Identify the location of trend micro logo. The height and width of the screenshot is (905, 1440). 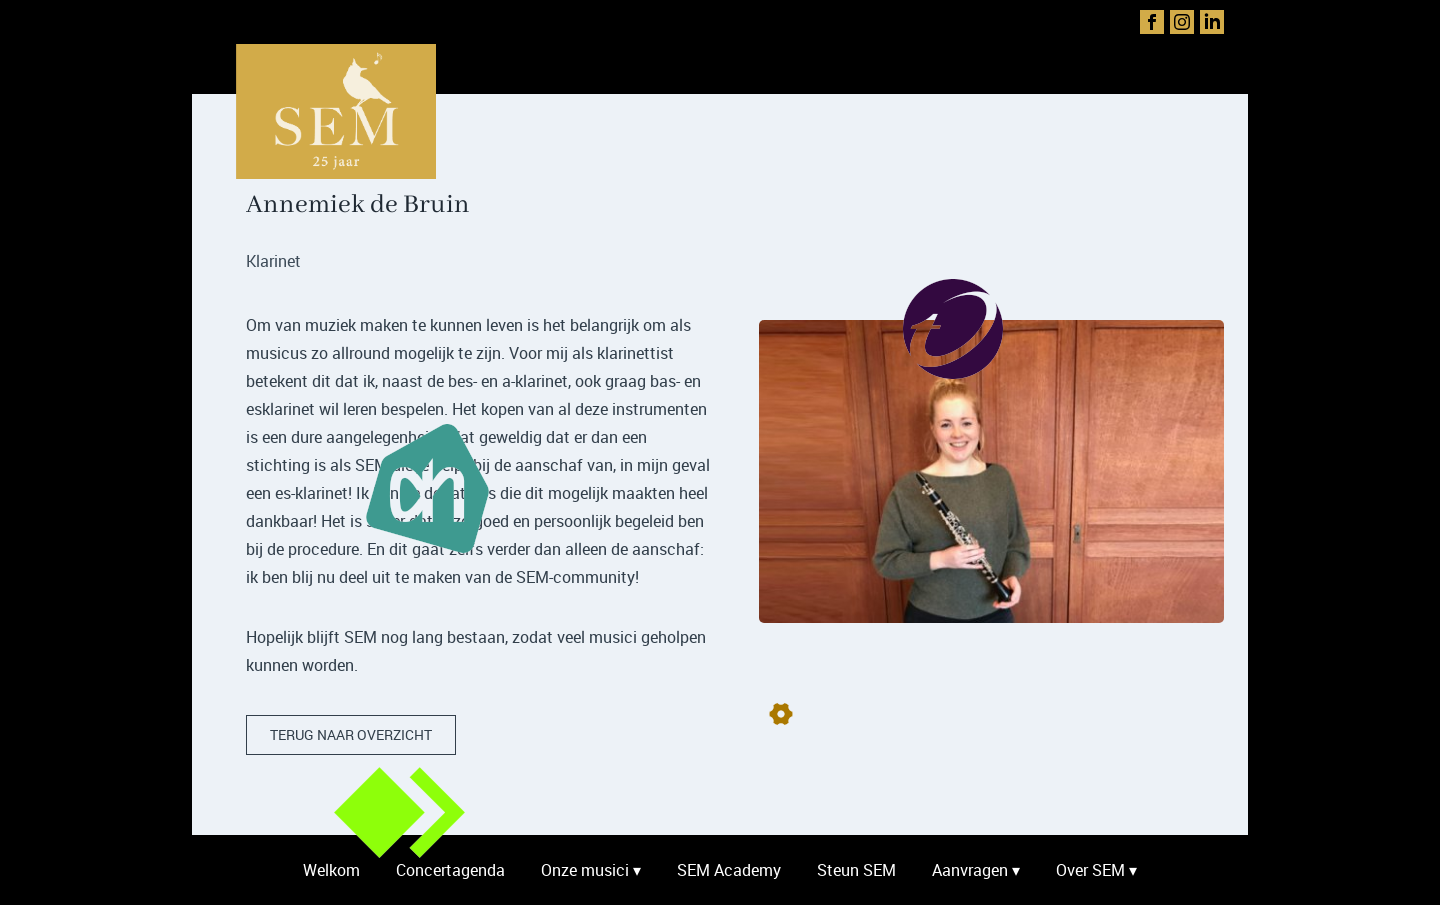
(953, 329).